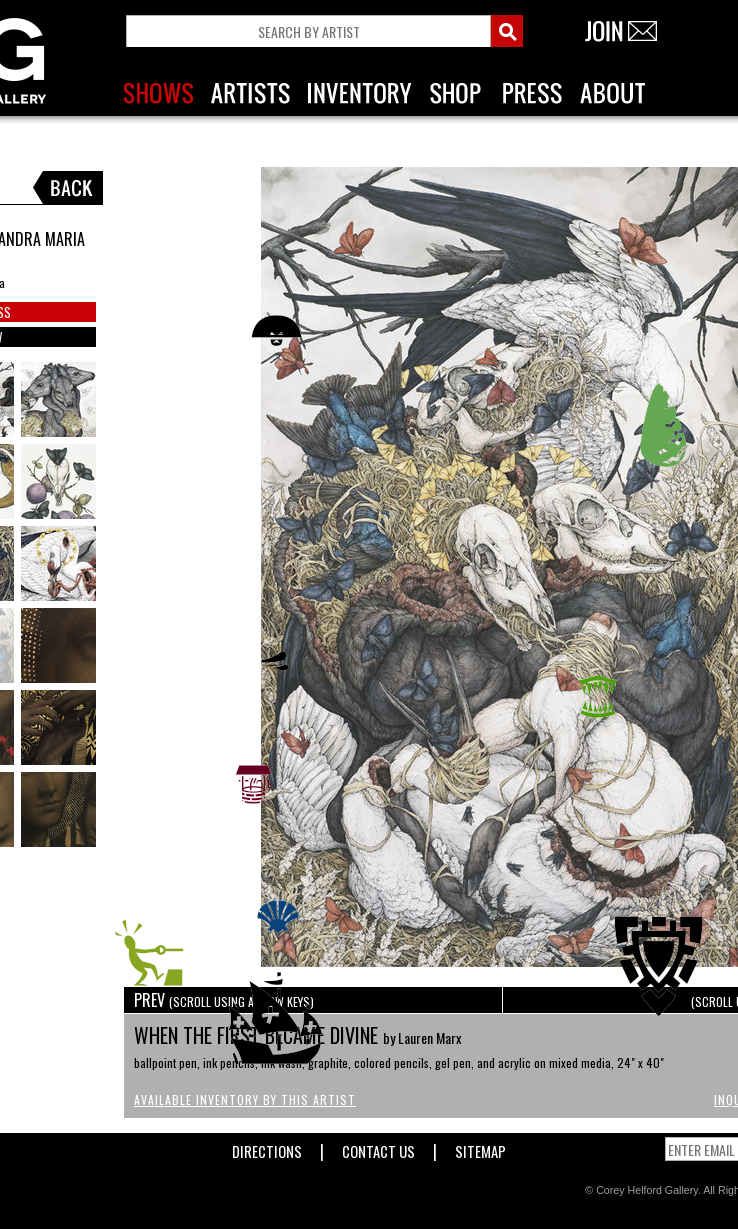 Image resolution: width=738 pixels, height=1229 pixels. What do you see at coordinates (275, 1016) in the screenshot?
I see `historical sailing ship icon for exploration games` at bounding box center [275, 1016].